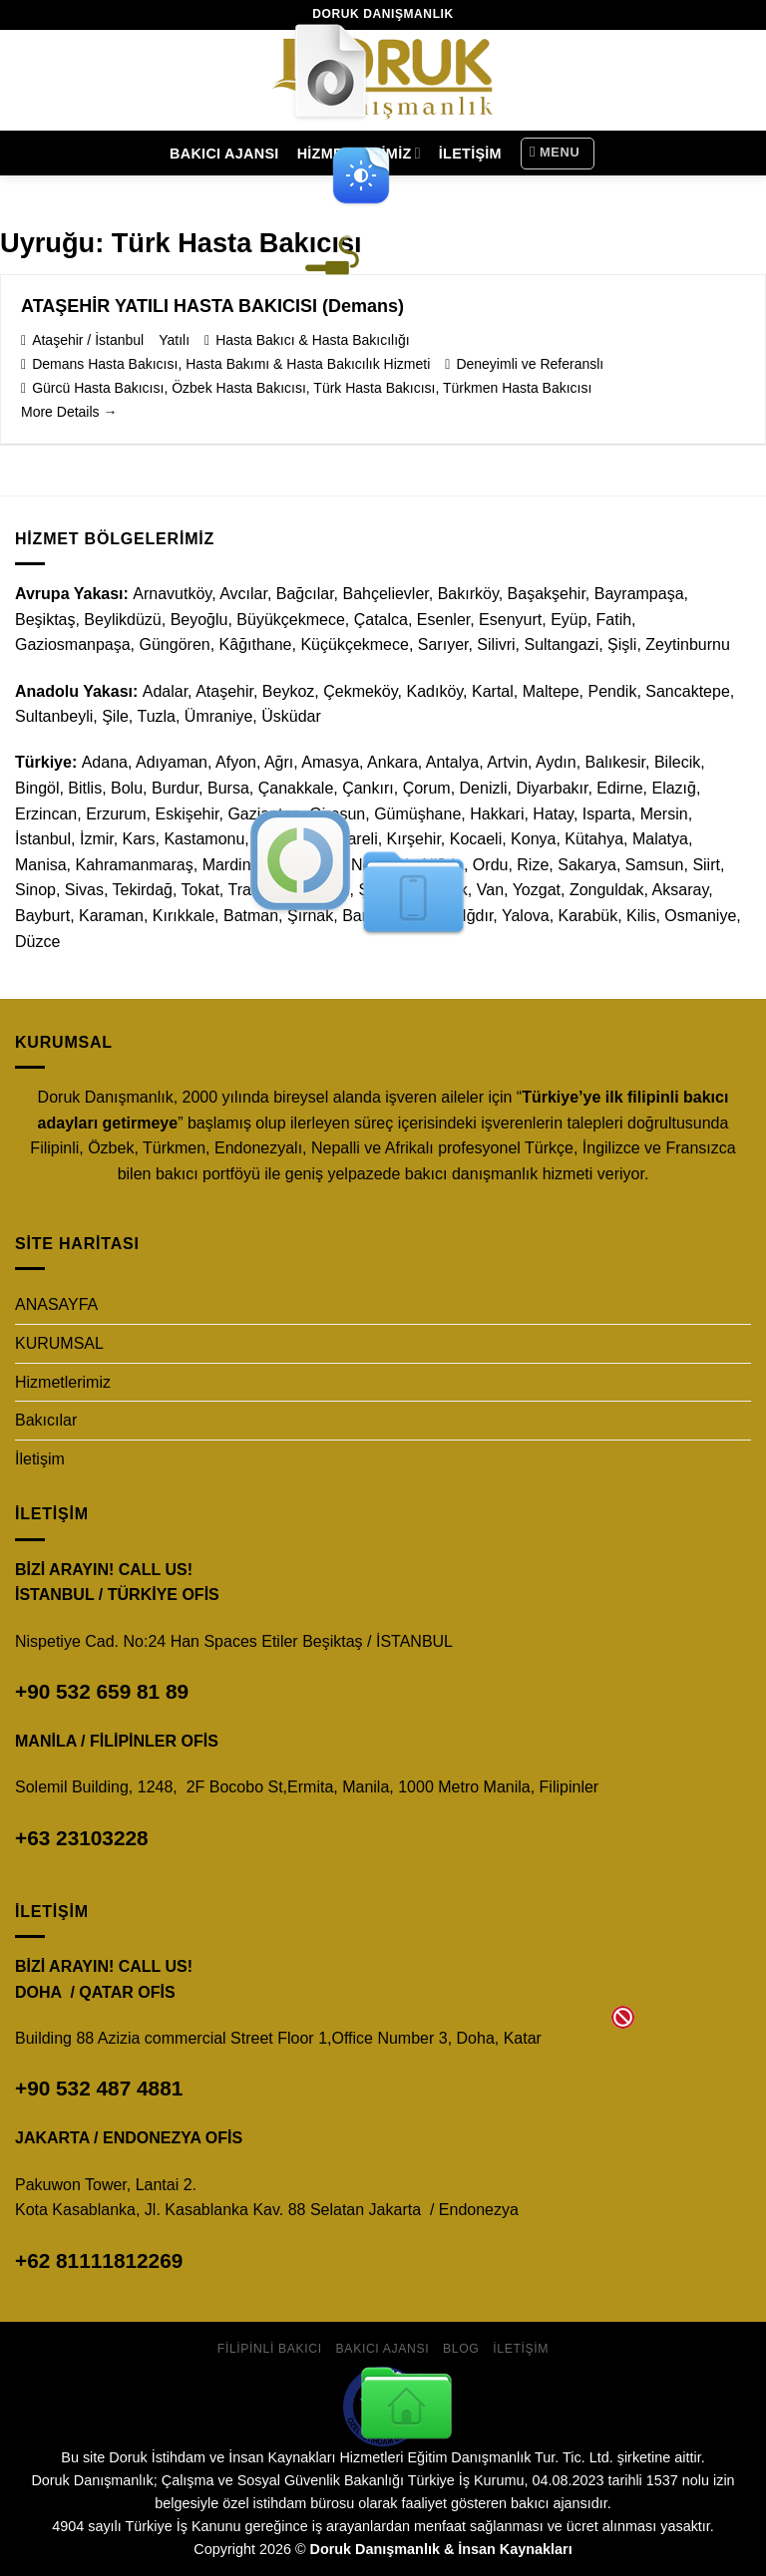 The width and height of the screenshot is (766, 2576). What do you see at coordinates (622, 2017) in the screenshot?
I see `delete selected item` at bounding box center [622, 2017].